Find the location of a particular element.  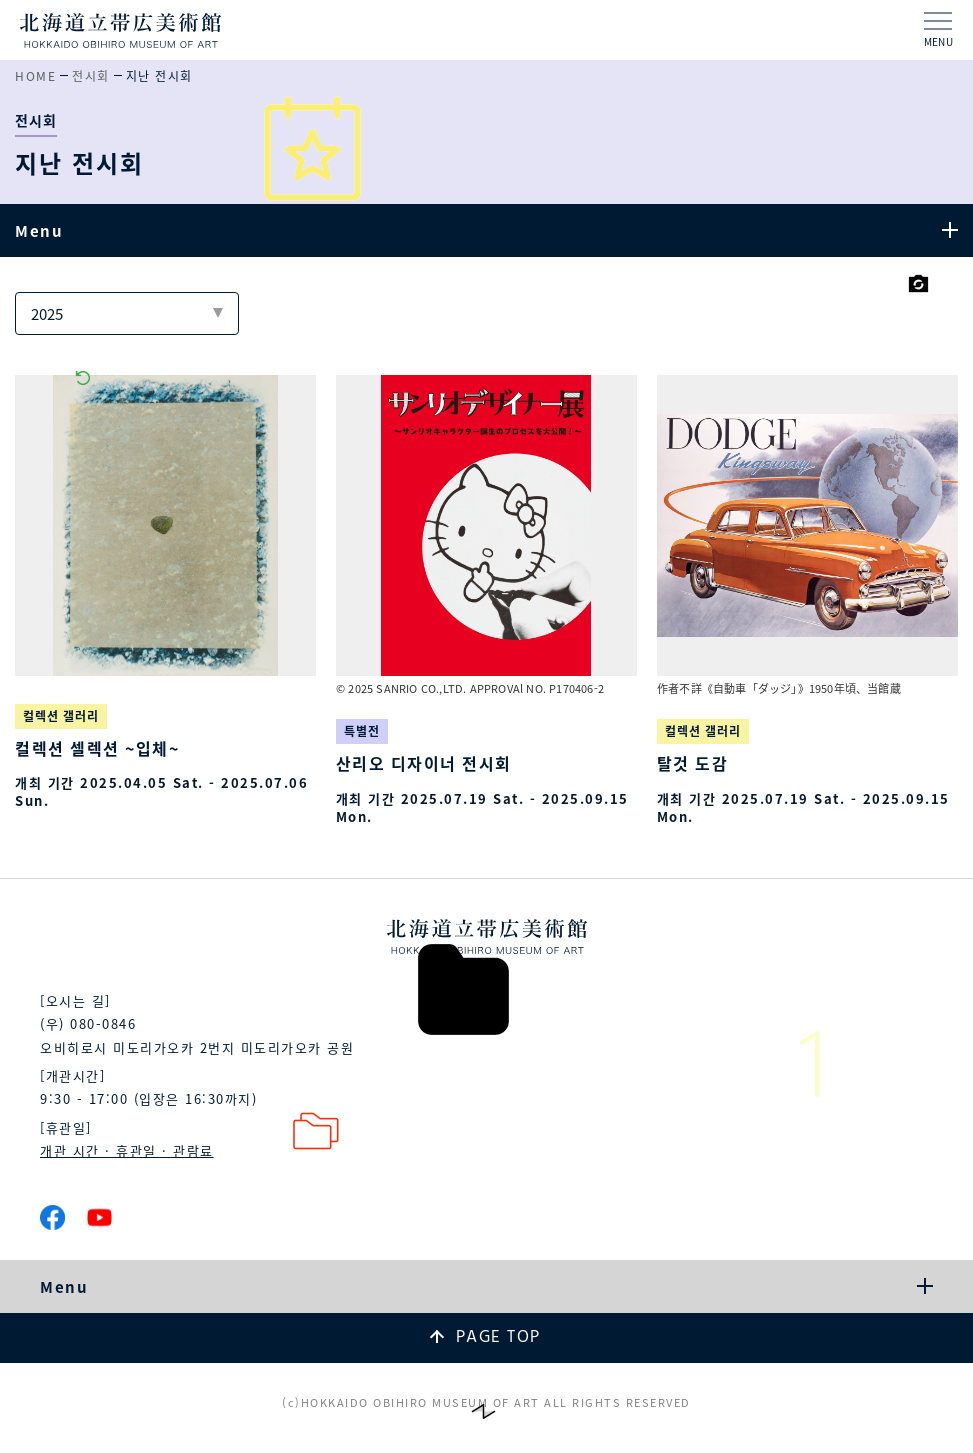

undo the last action is located at coordinates (83, 378).